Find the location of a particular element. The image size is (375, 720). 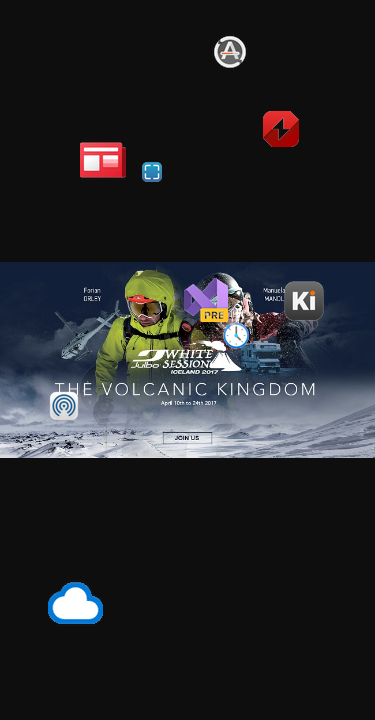

launch chaos application is located at coordinates (281, 129).